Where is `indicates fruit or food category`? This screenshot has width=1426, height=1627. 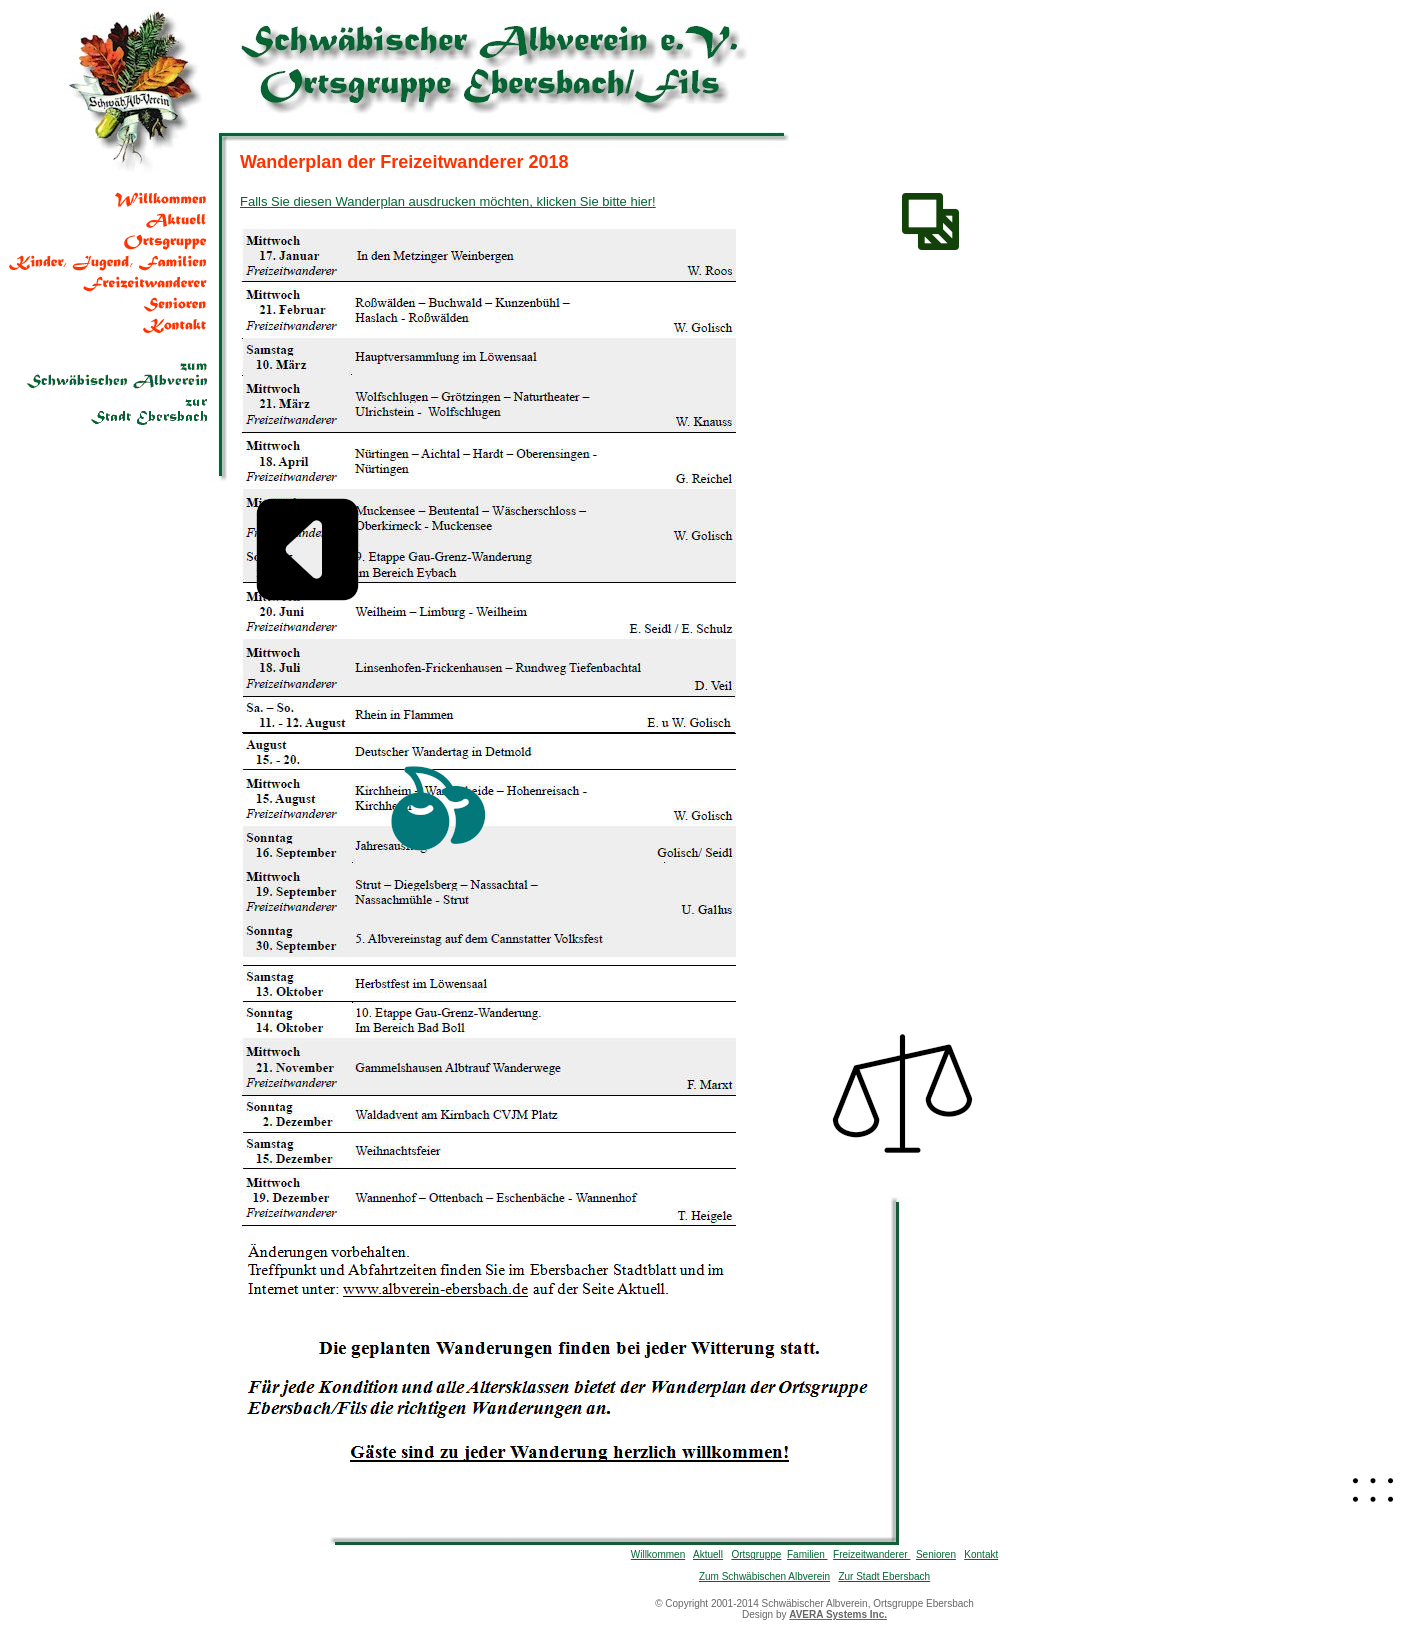 indicates fruit or food category is located at coordinates (436, 808).